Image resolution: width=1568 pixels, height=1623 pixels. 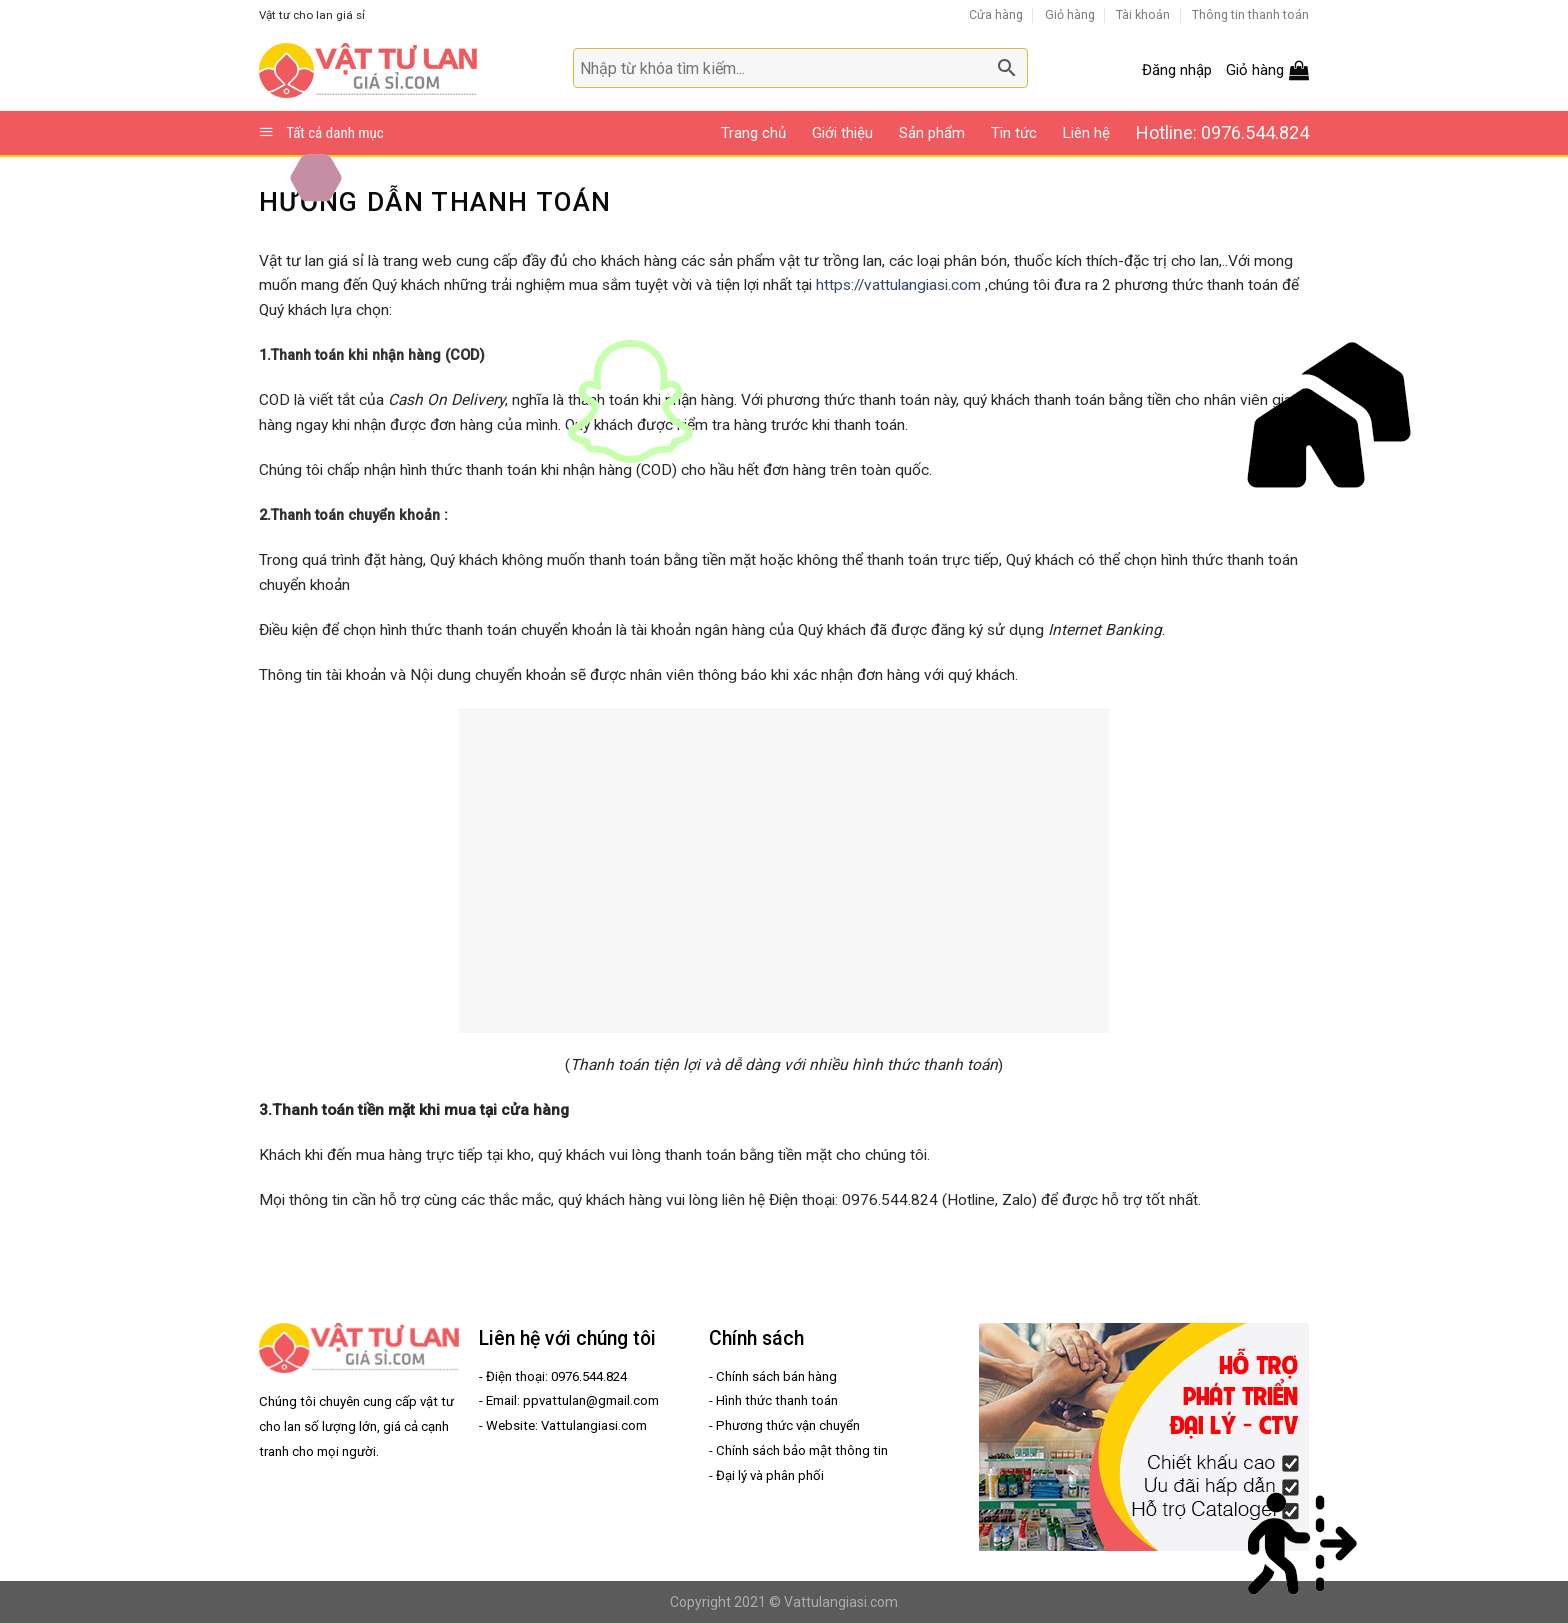 What do you see at coordinates (1329, 414) in the screenshot?
I see `view campground or camping locations` at bounding box center [1329, 414].